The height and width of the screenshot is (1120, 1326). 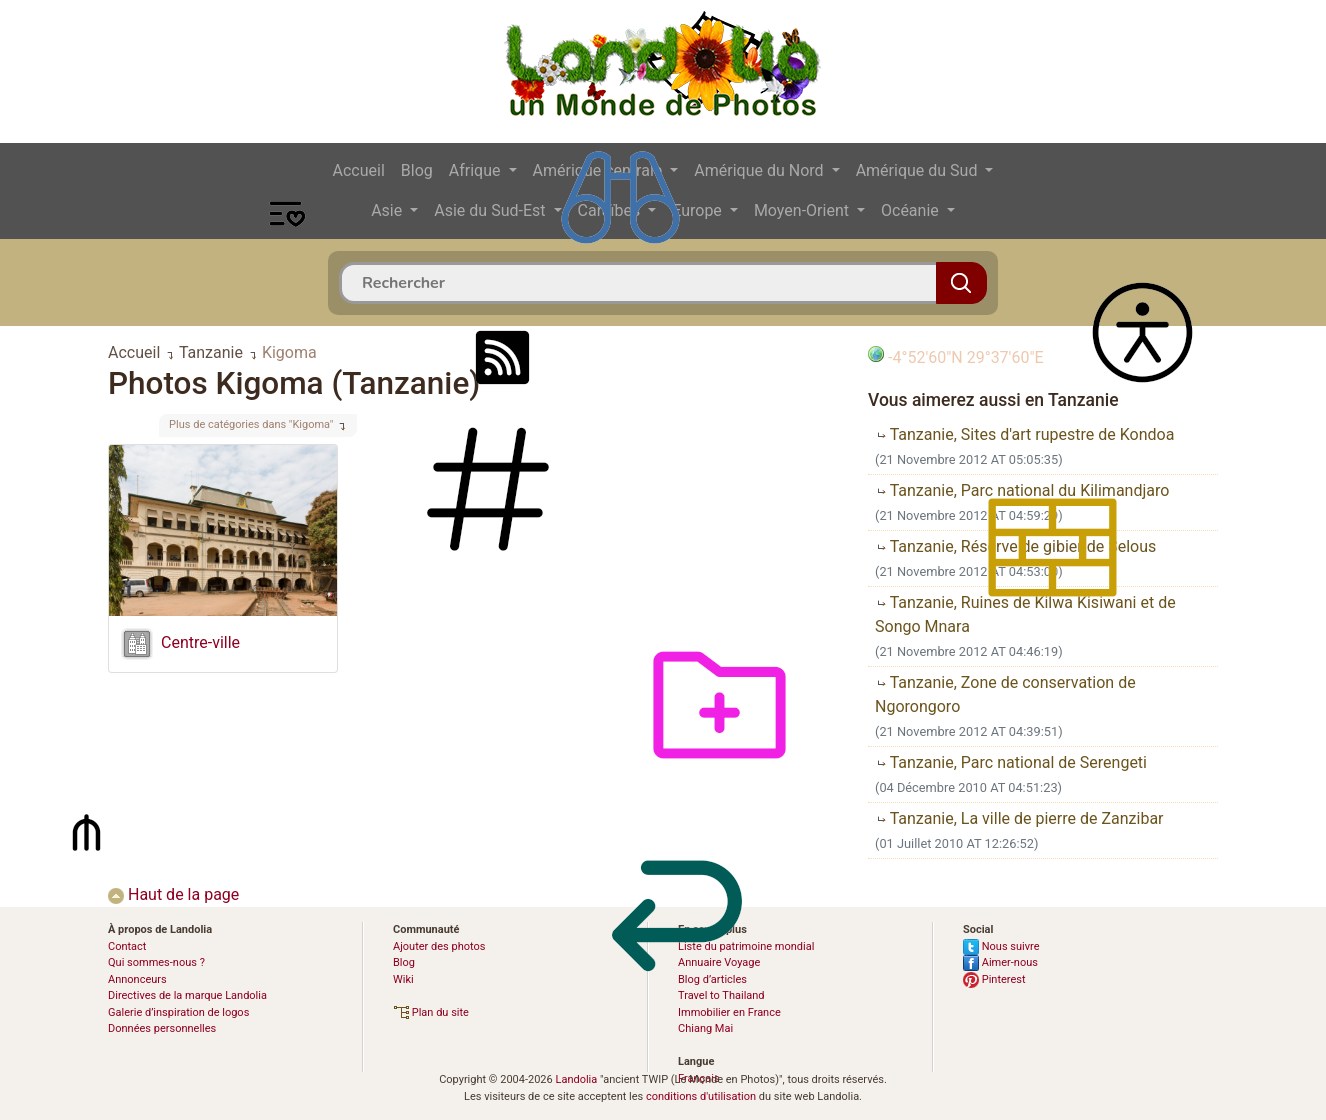 I want to click on search or explore content, so click(x=620, y=197).